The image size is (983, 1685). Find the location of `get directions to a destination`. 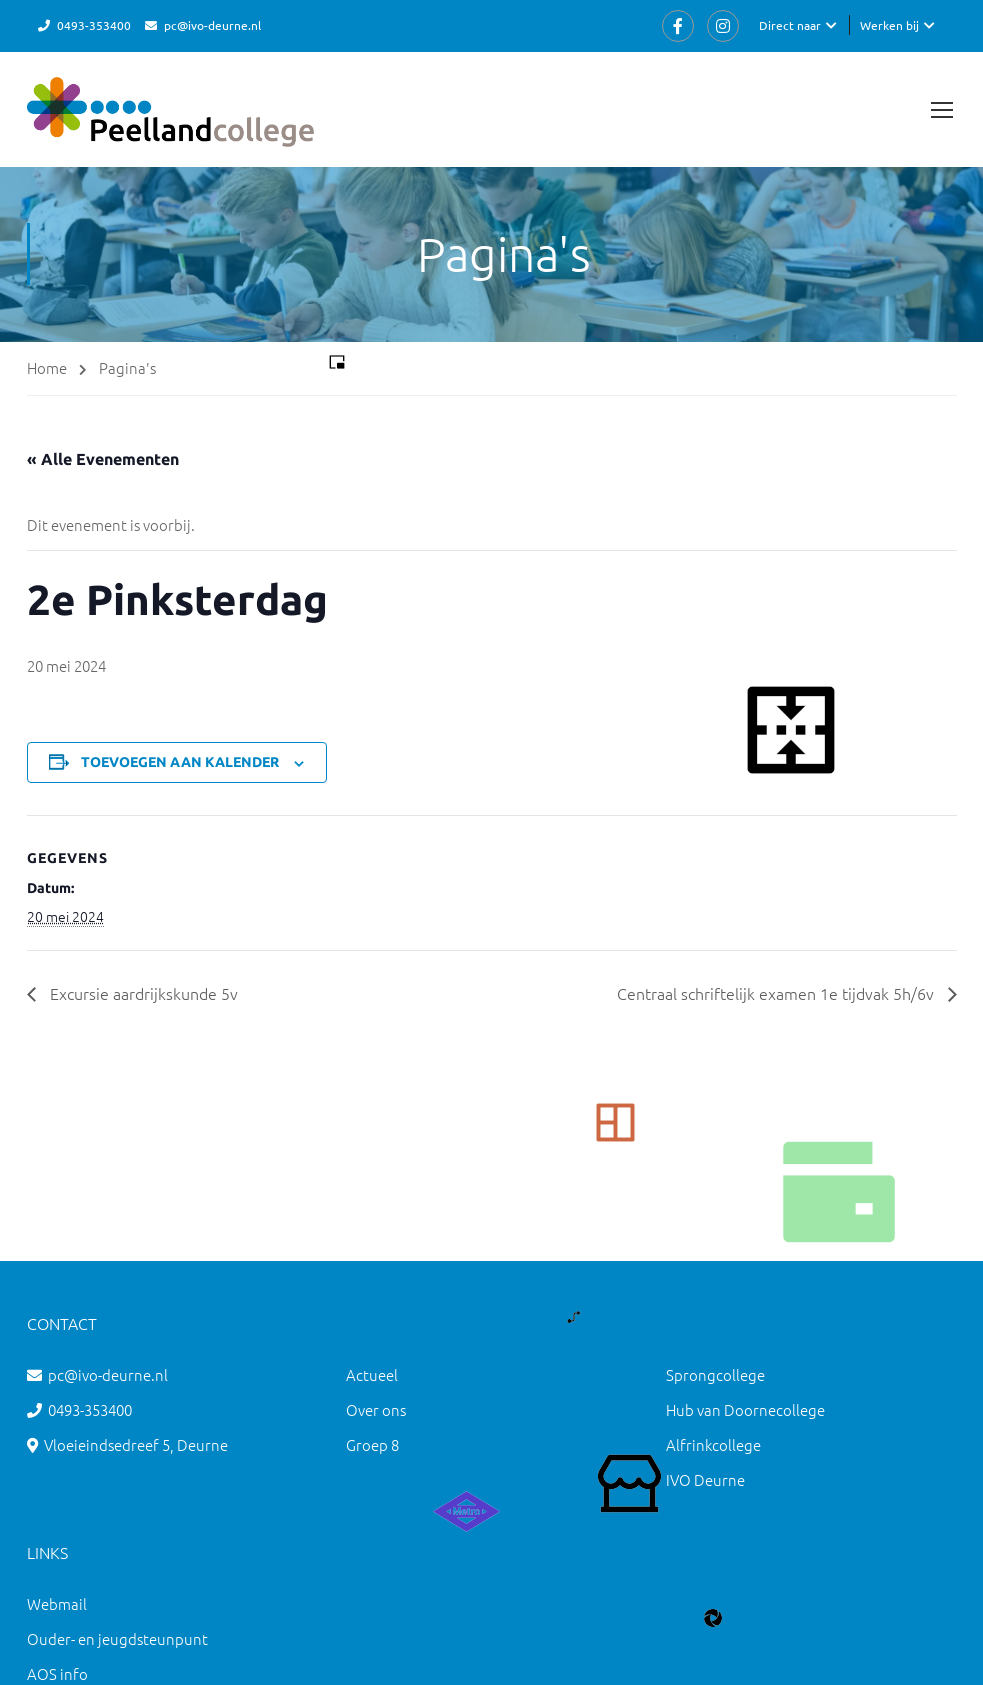

get directions to a destination is located at coordinates (574, 1317).